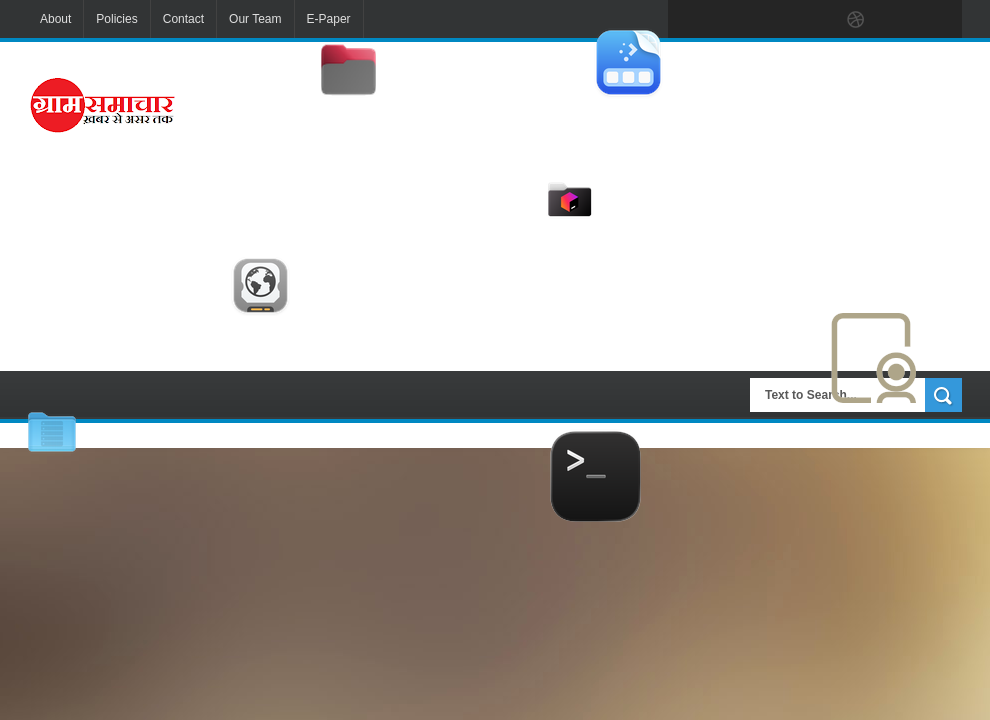 This screenshot has height=720, width=990. Describe the element at coordinates (348, 69) in the screenshot. I see `open folder containing files` at that location.